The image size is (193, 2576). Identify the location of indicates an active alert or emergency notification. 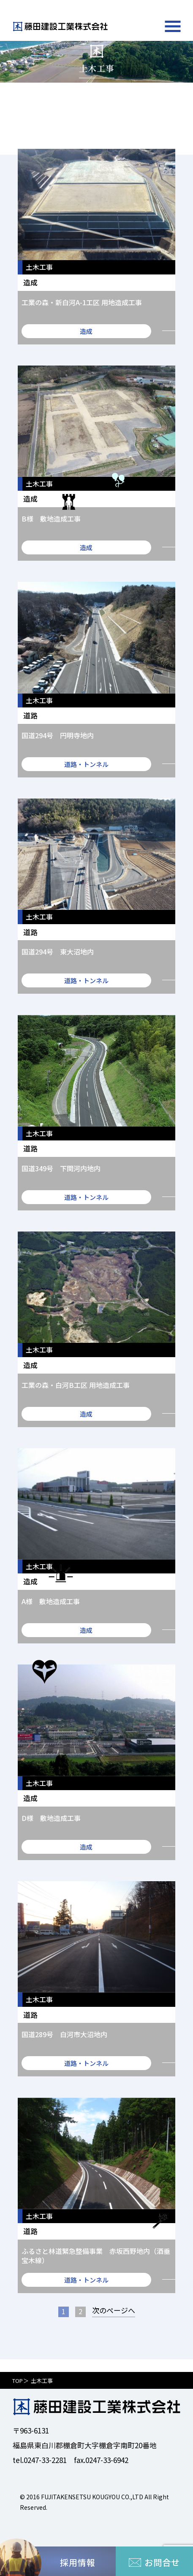
(61, 1573).